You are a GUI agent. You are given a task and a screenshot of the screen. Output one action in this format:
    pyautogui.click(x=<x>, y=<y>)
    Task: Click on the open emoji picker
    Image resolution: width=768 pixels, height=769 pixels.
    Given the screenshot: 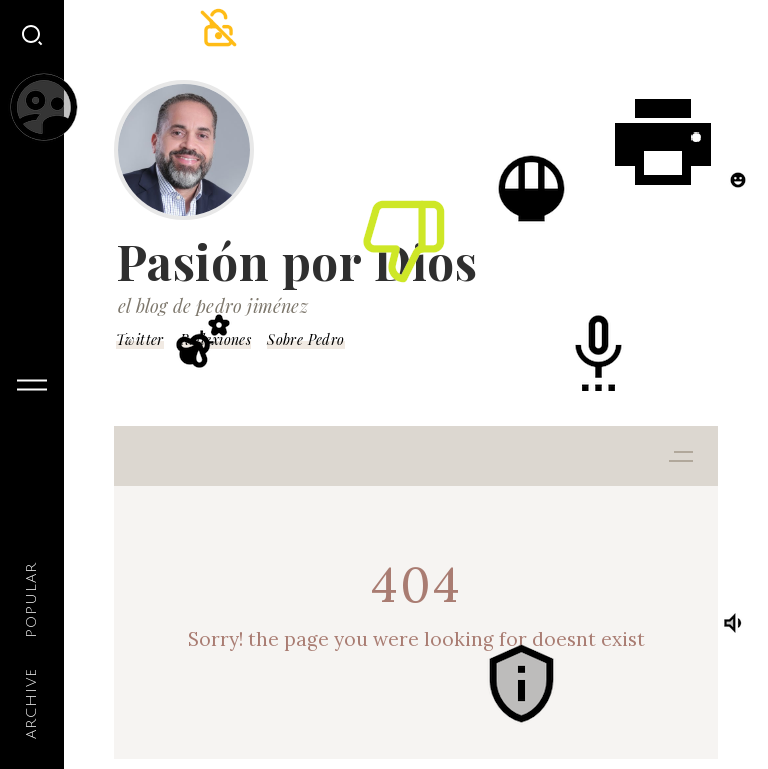 What is the action you would take?
    pyautogui.click(x=738, y=180)
    